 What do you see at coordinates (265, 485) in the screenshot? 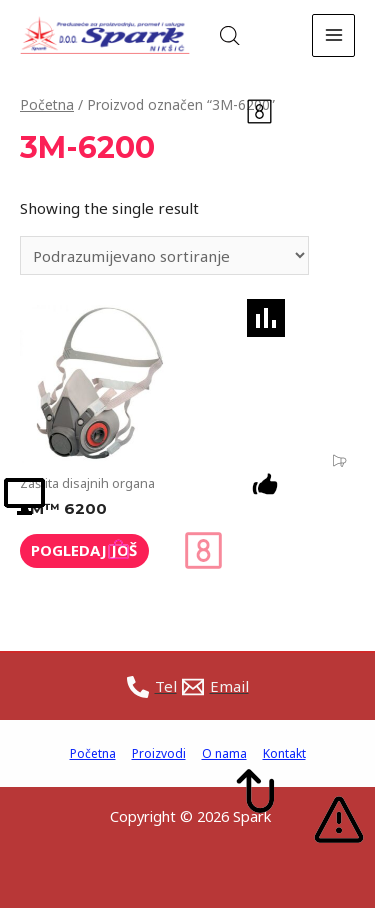
I see `like or upvote content` at bounding box center [265, 485].